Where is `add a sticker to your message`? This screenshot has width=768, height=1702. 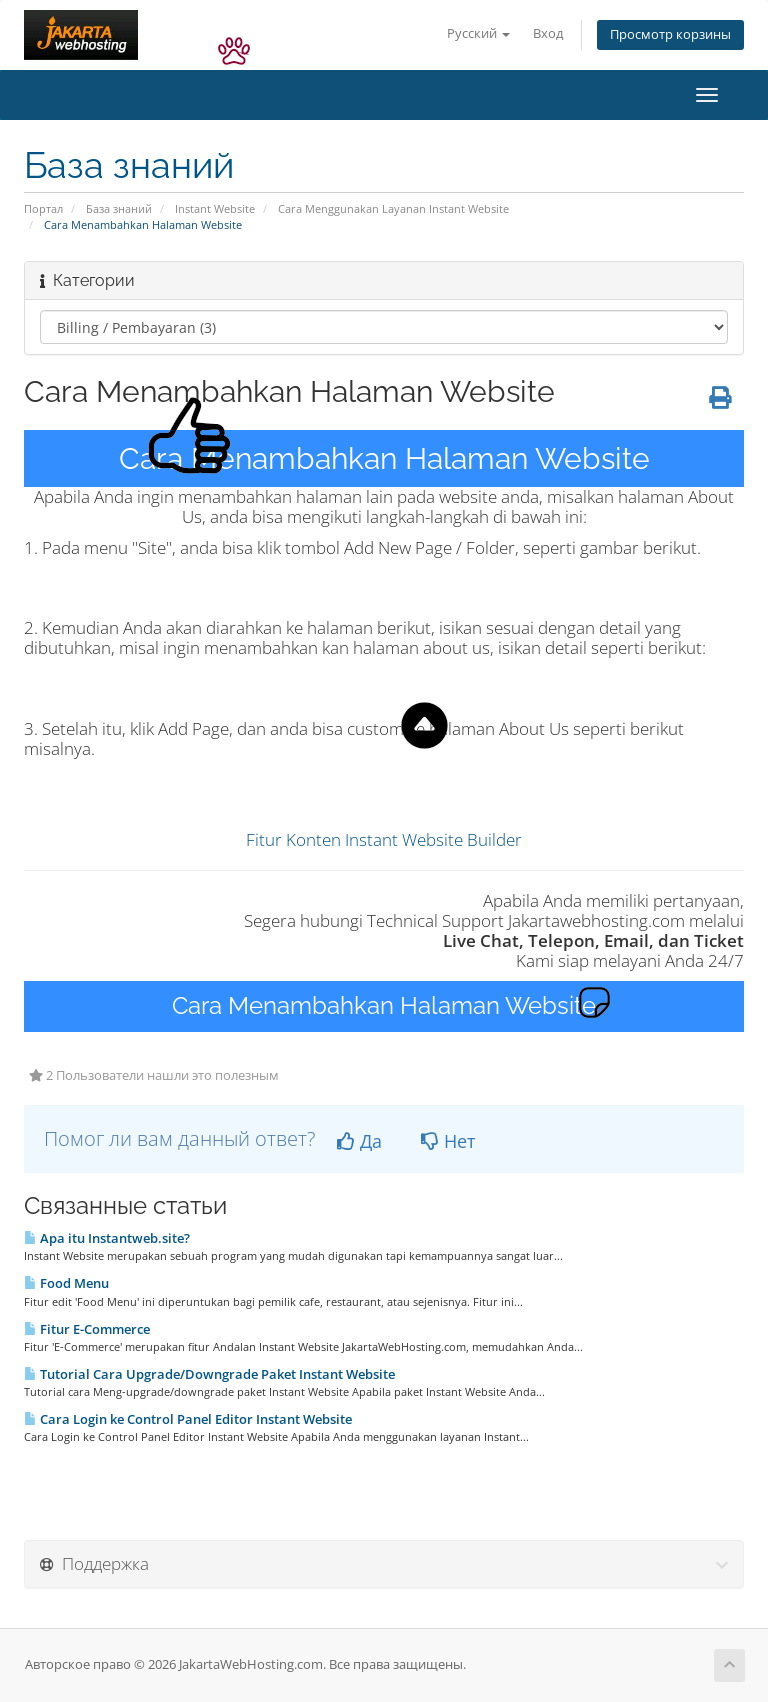 add a sticker to your message is located at coordinates (594, 1002).